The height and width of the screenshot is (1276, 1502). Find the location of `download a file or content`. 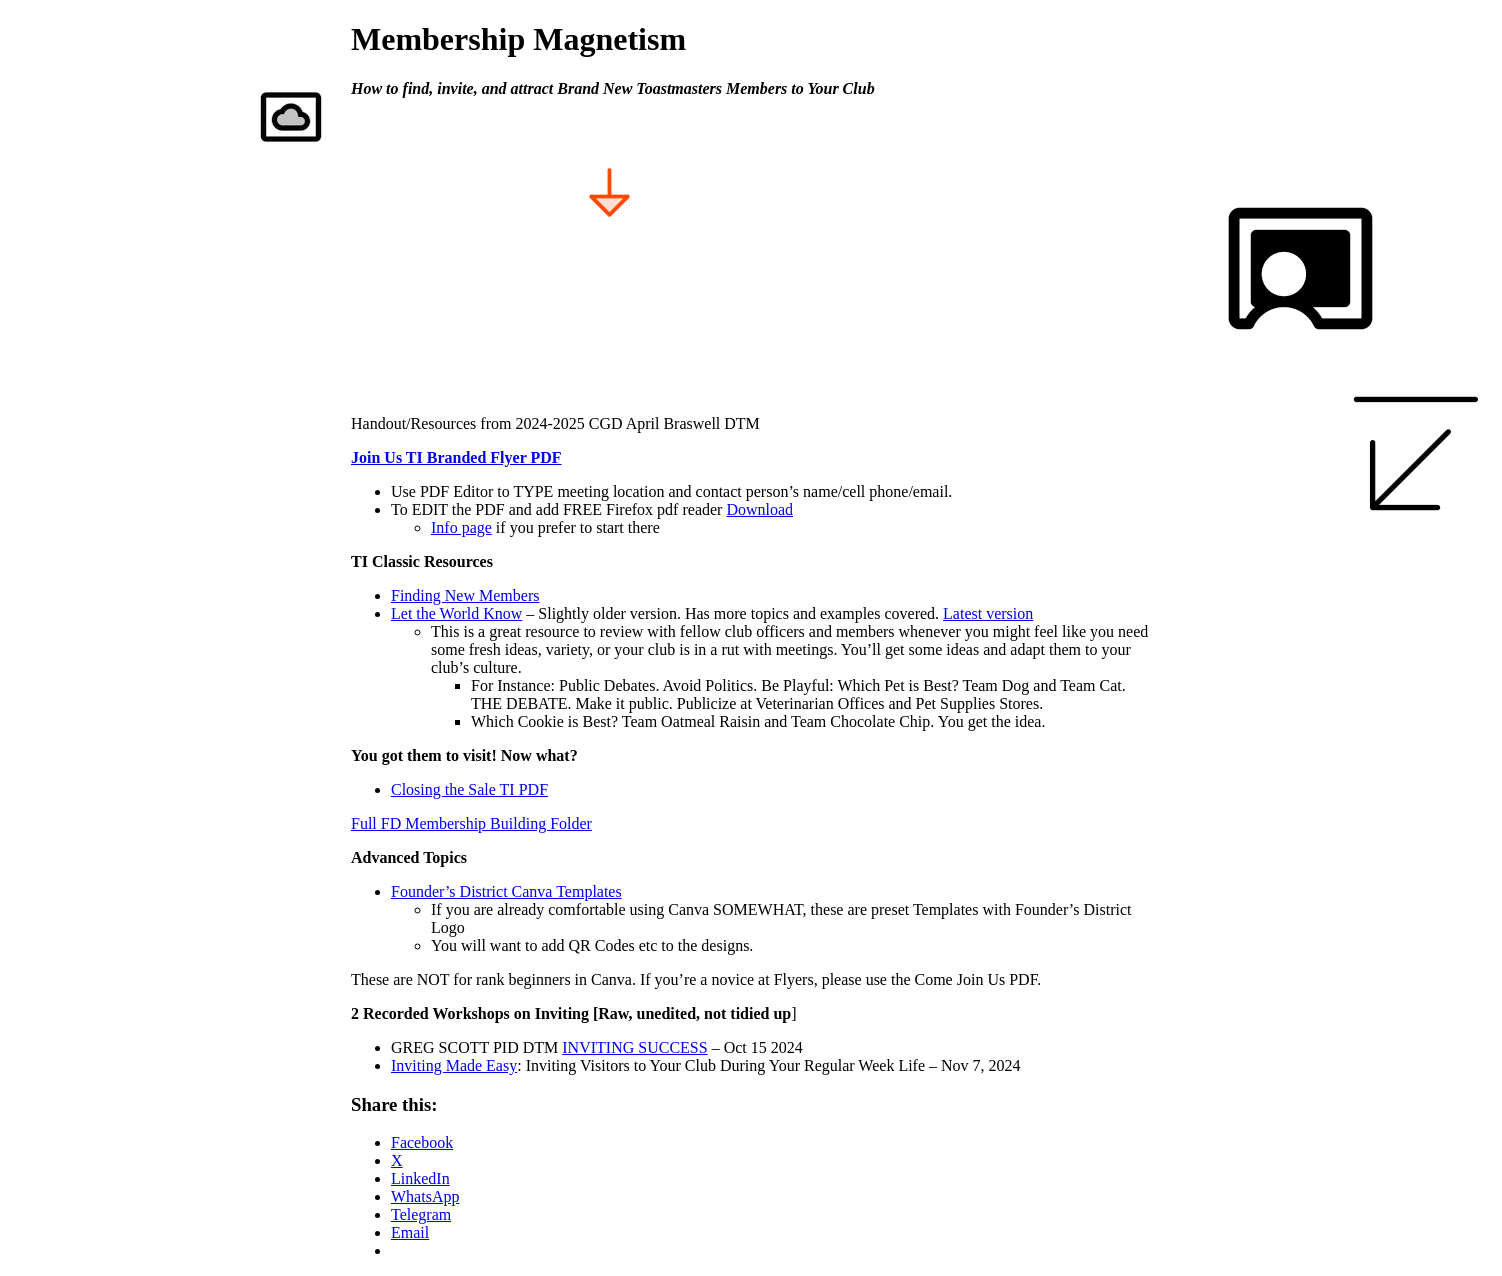

download a file or content is located at coordinates (609, 192).